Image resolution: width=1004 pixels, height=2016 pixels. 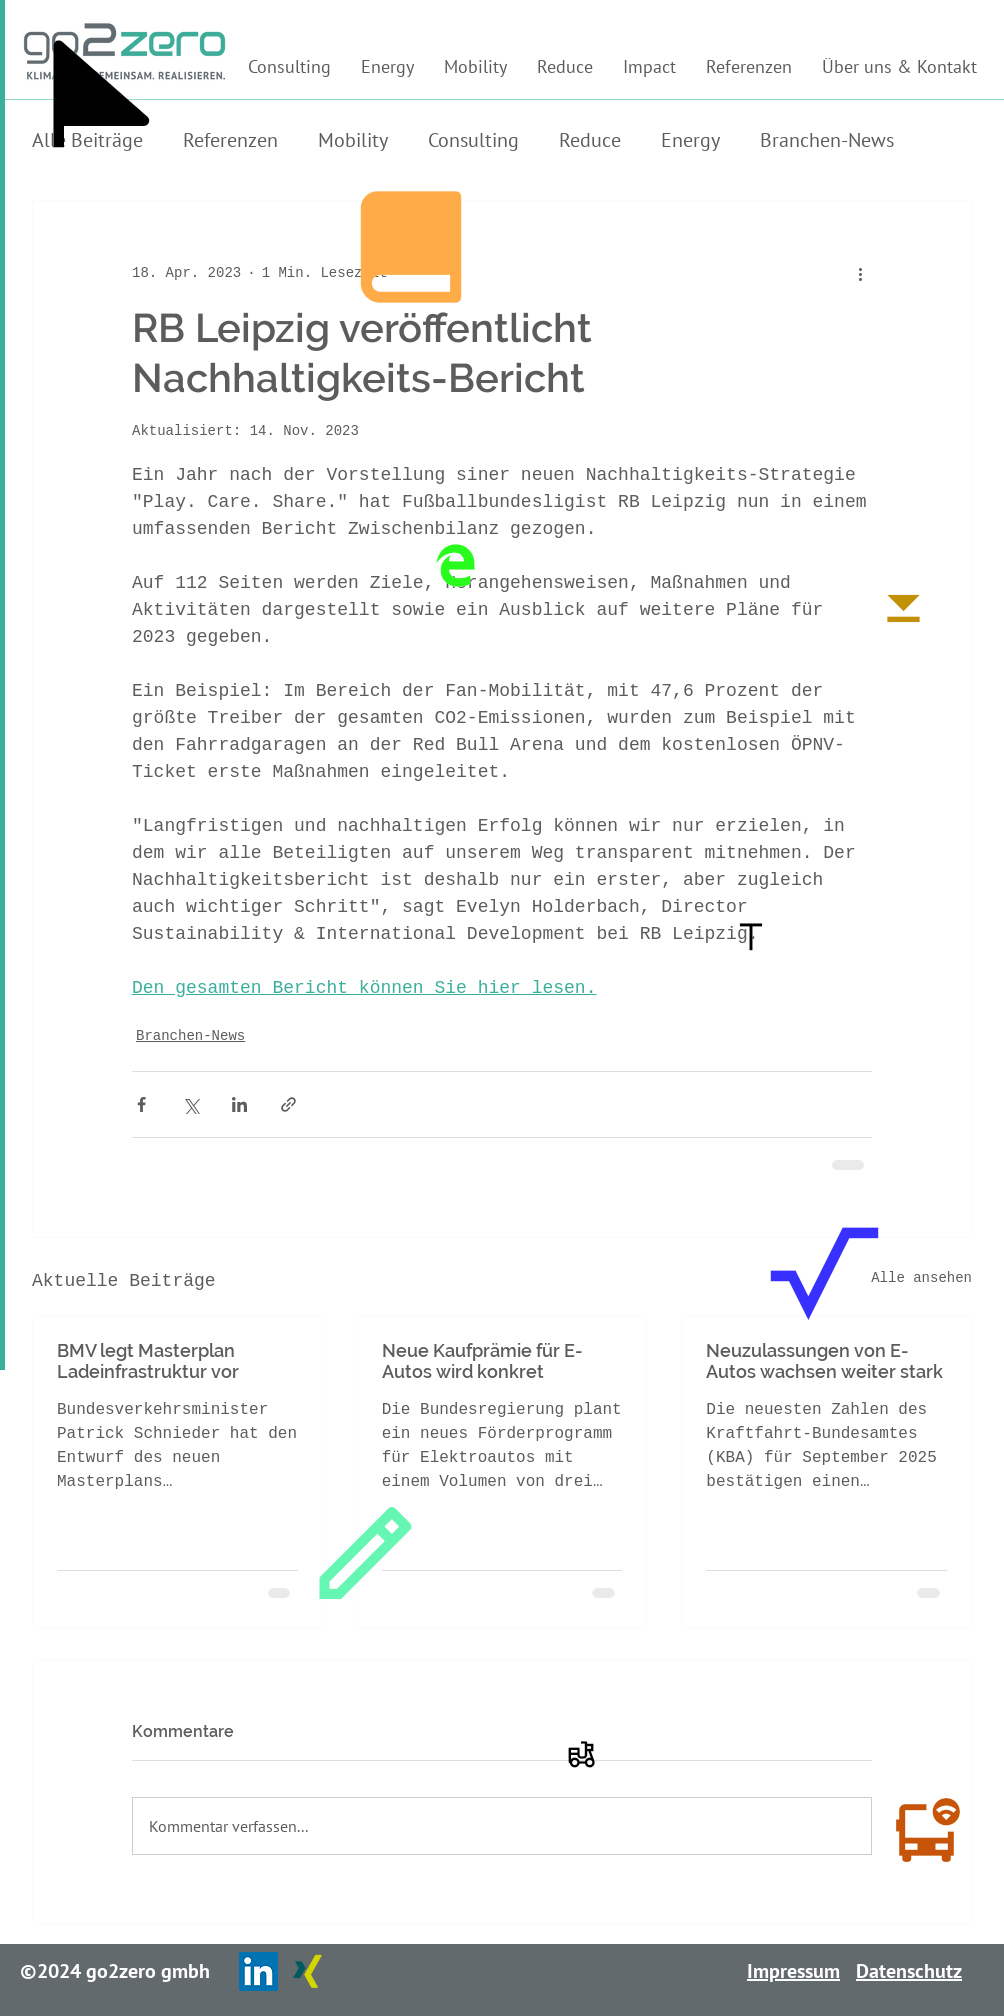 What do you see at coordinates (824, 1270) in the screenshot?
I see `access square root or radical function in calculator` at bounding box center [824, 1270].